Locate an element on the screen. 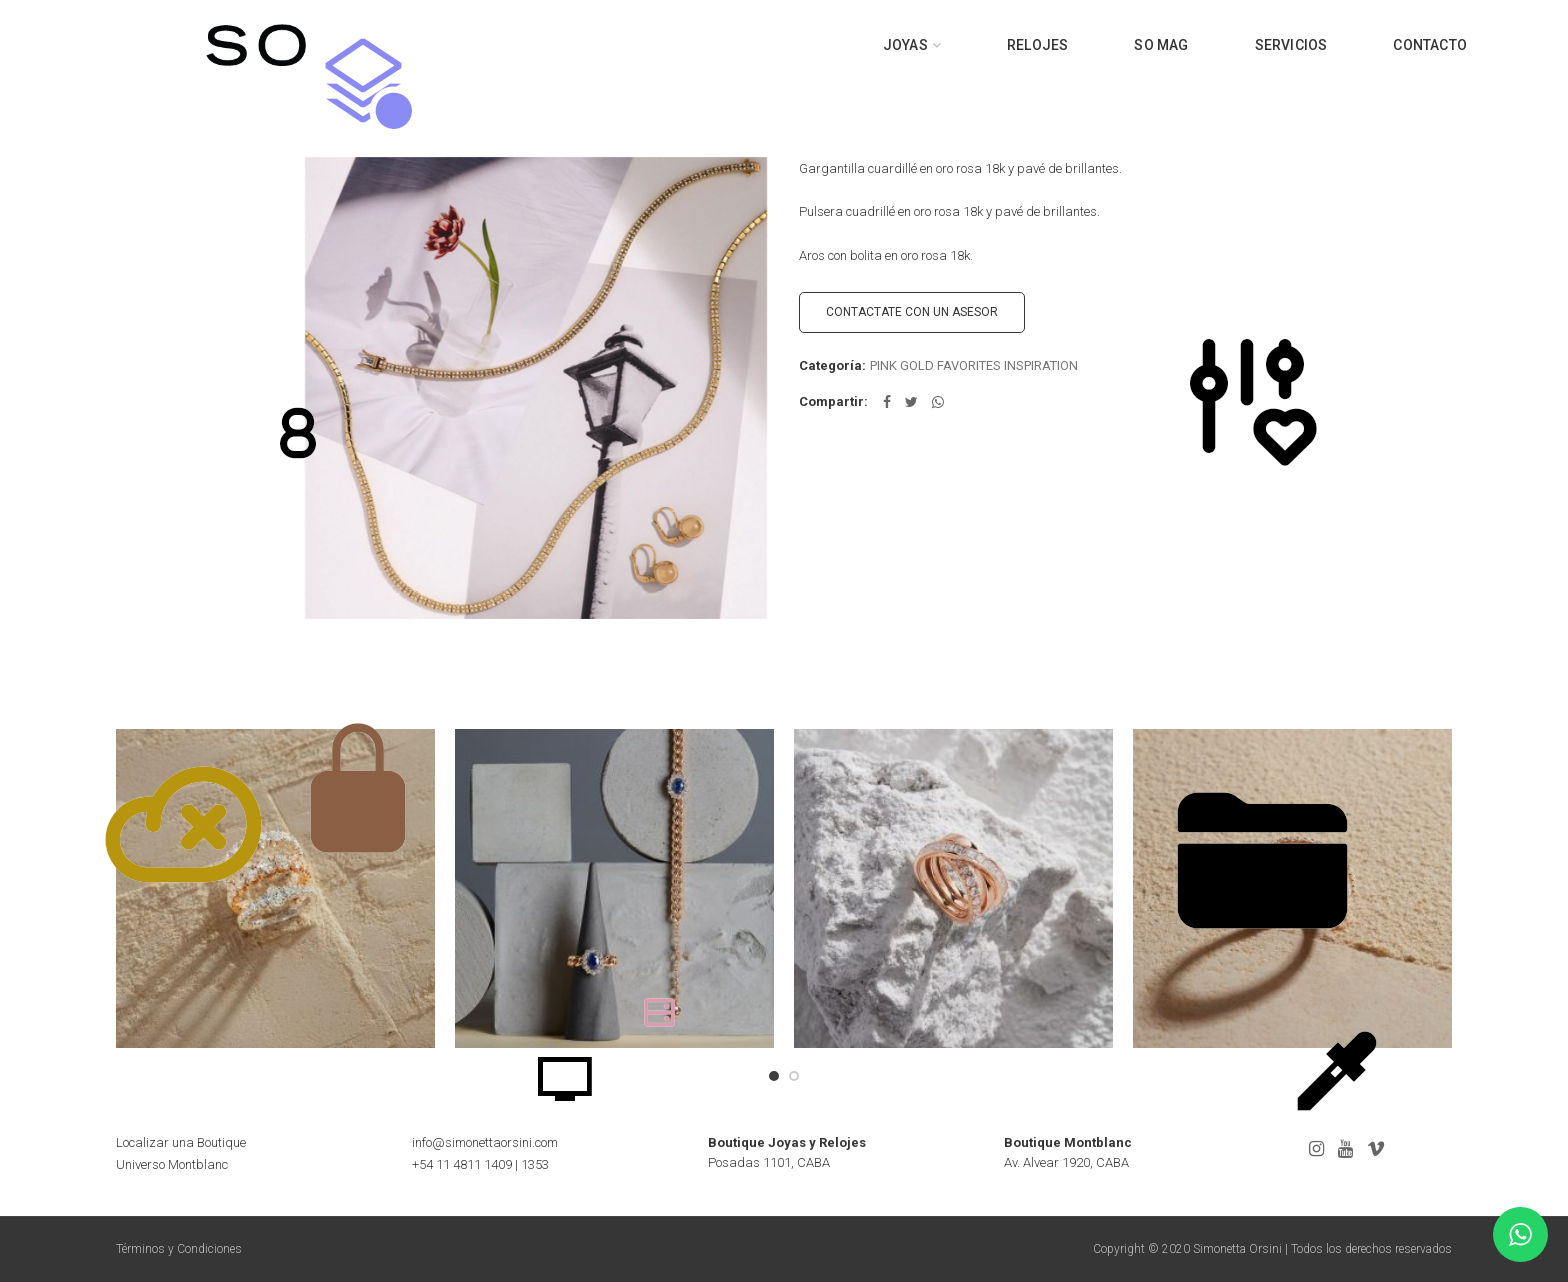  access storage drives or disk management is located at coordinates (659, 1012).